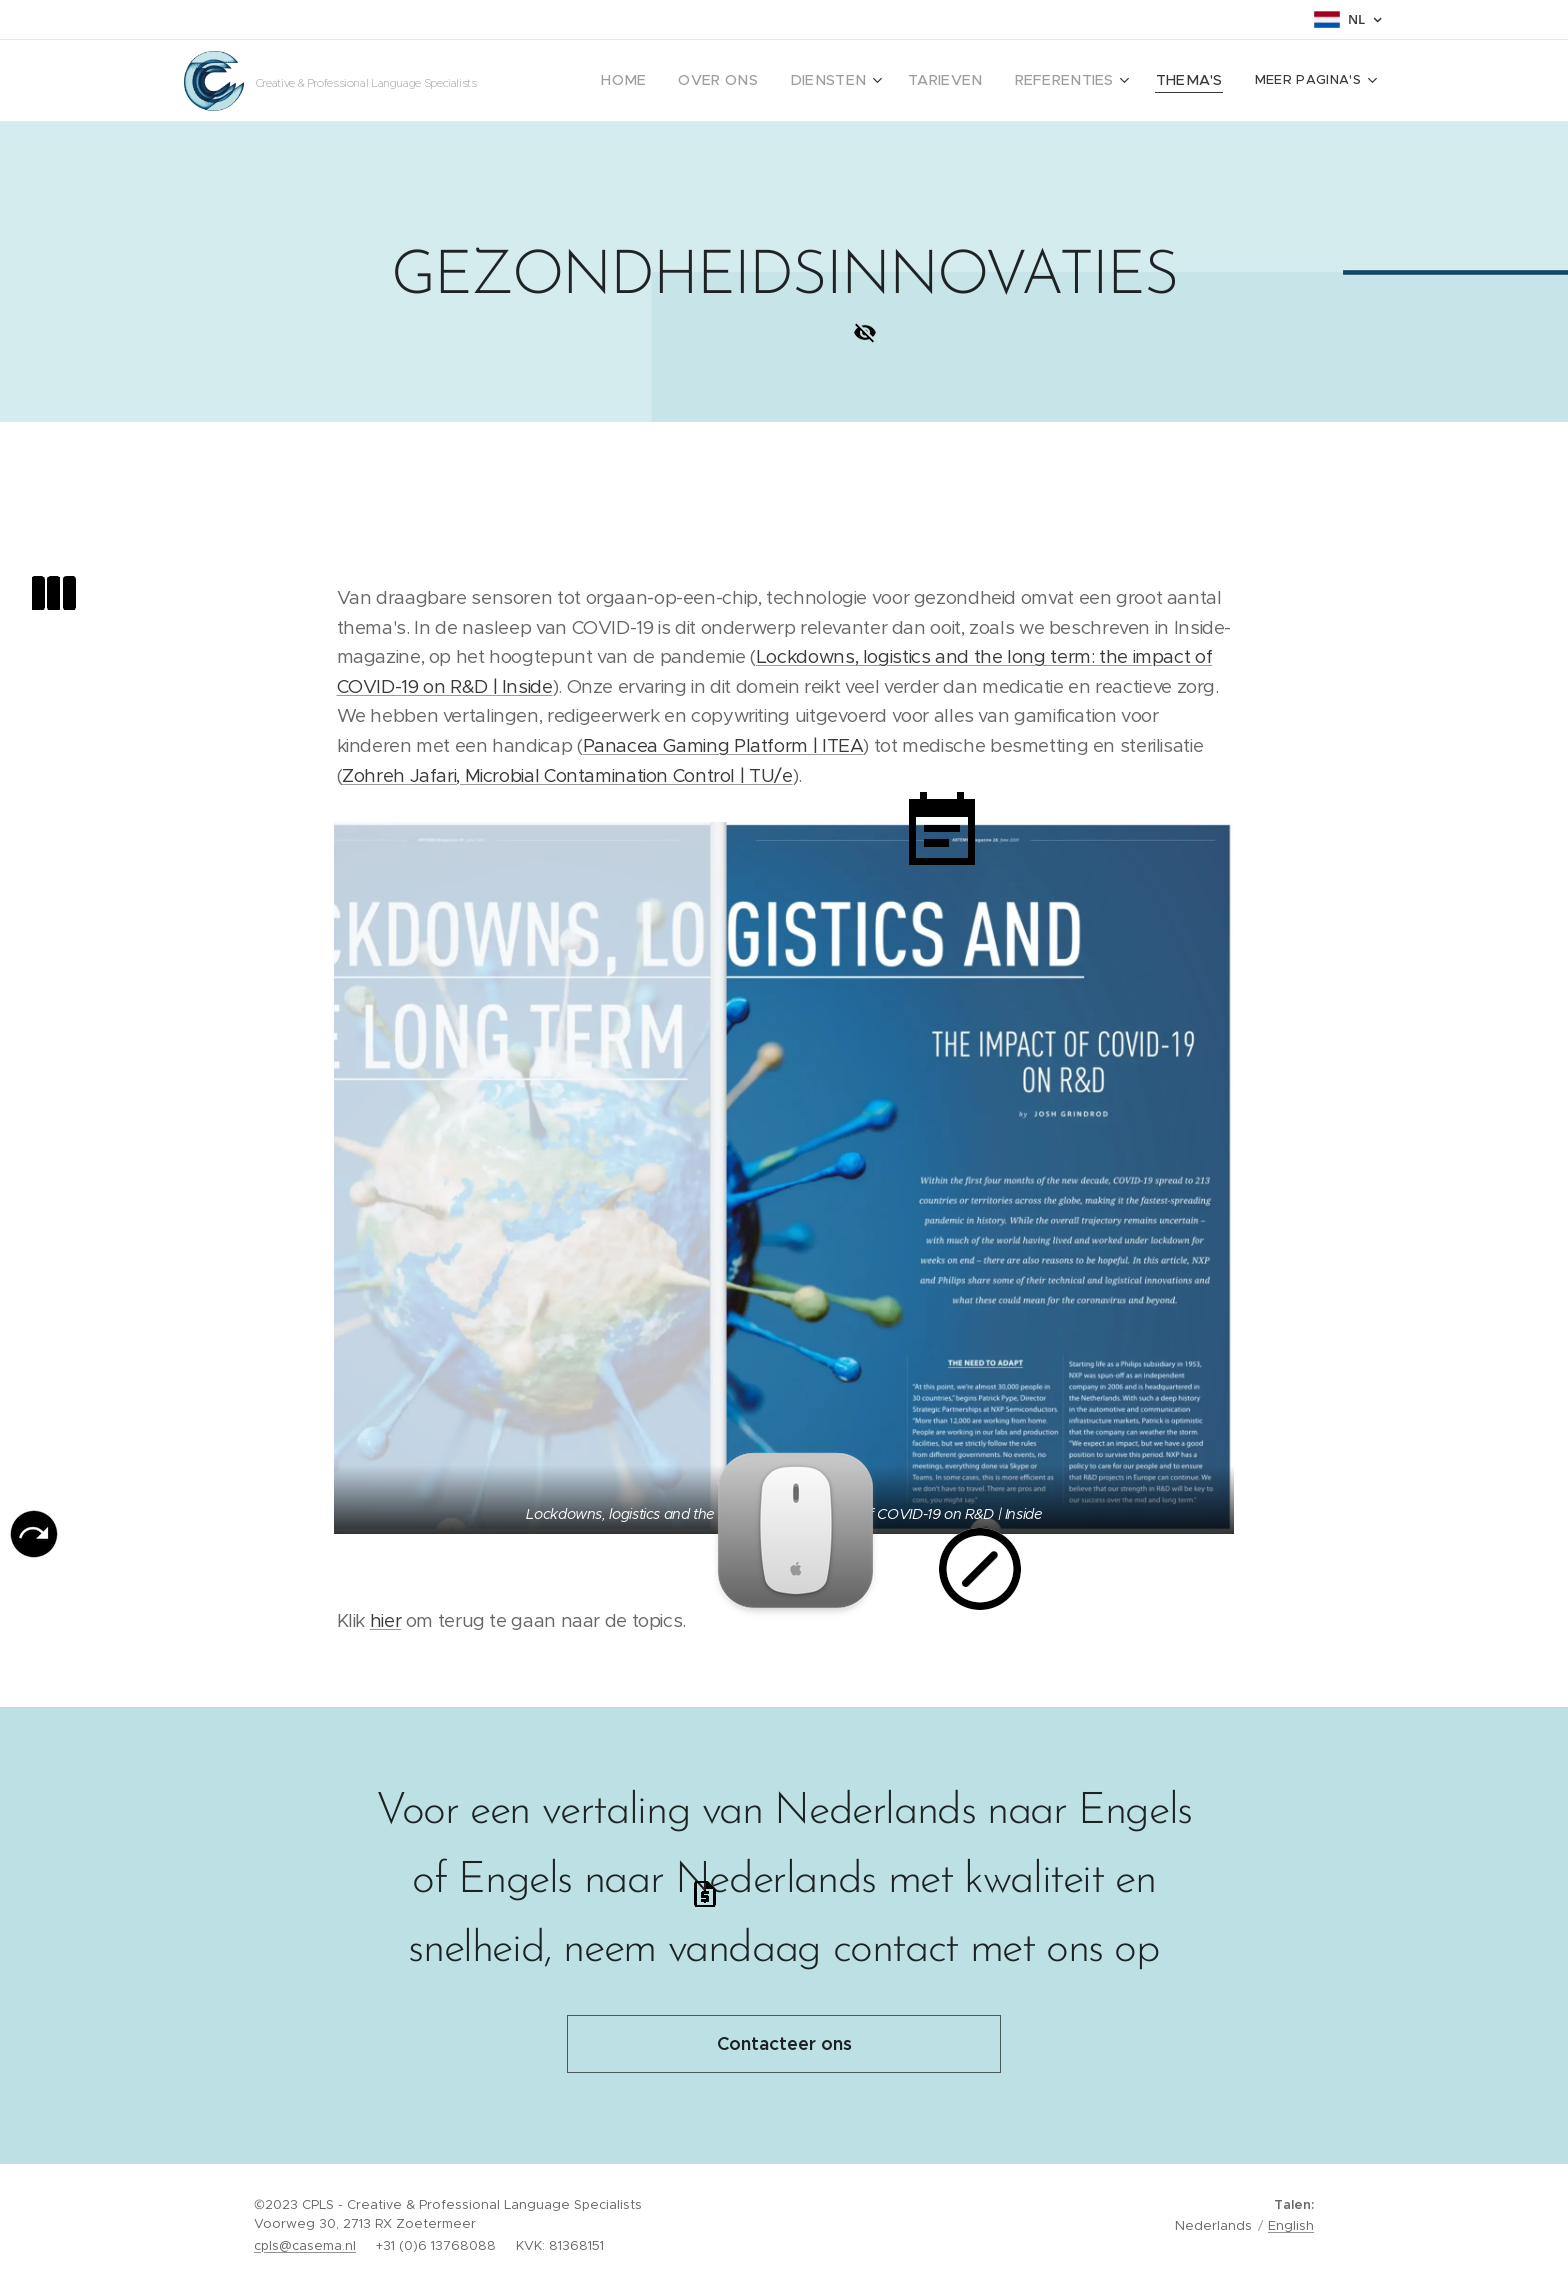  Describe the element at coordinates (705, 1894) in the screenshot. I see `request a price quote or estimate` at that location.